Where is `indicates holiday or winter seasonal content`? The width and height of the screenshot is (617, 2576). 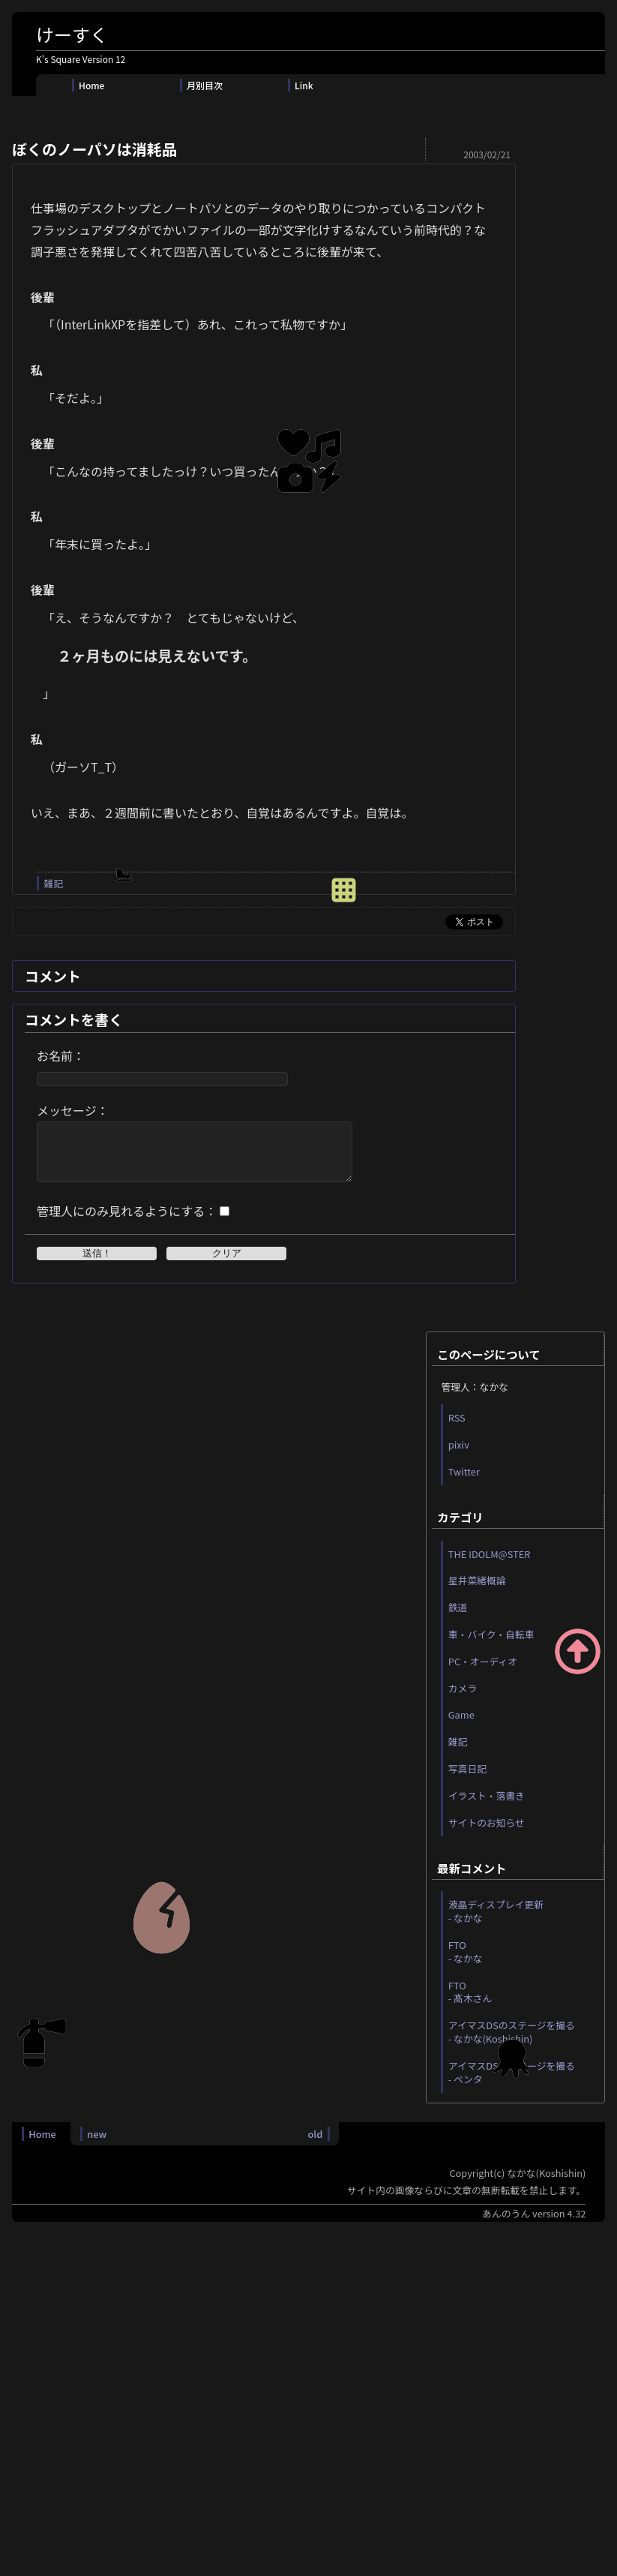 indicates holiday or winter seasonal content is located at coordinates (124, 875).